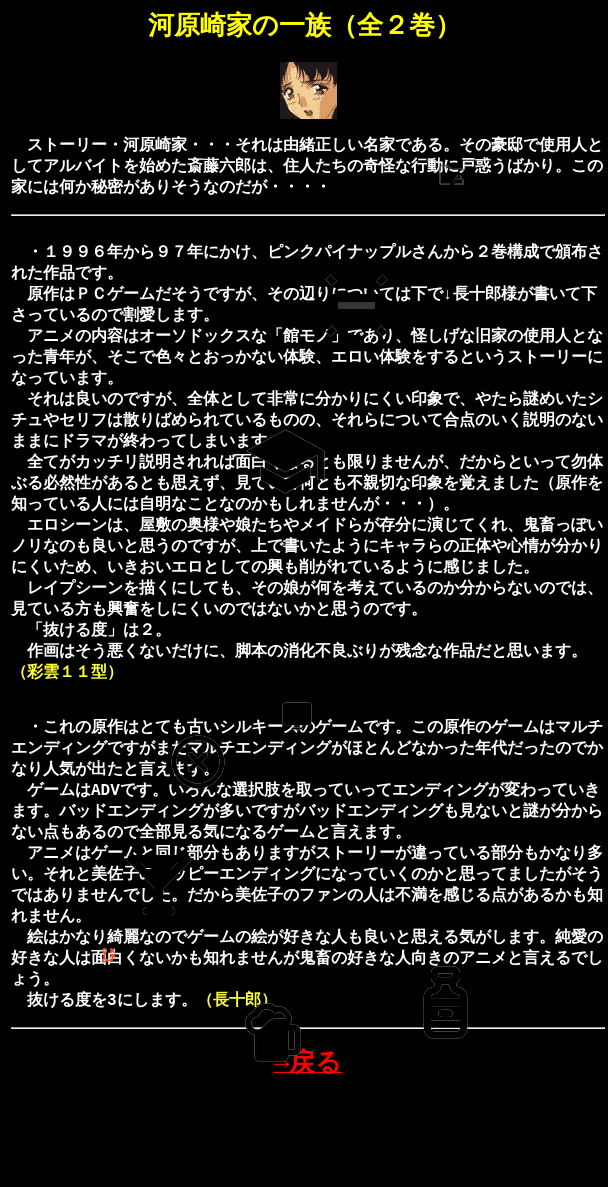  I want to click on find nearby bars or pubs, so click(273, 1034).